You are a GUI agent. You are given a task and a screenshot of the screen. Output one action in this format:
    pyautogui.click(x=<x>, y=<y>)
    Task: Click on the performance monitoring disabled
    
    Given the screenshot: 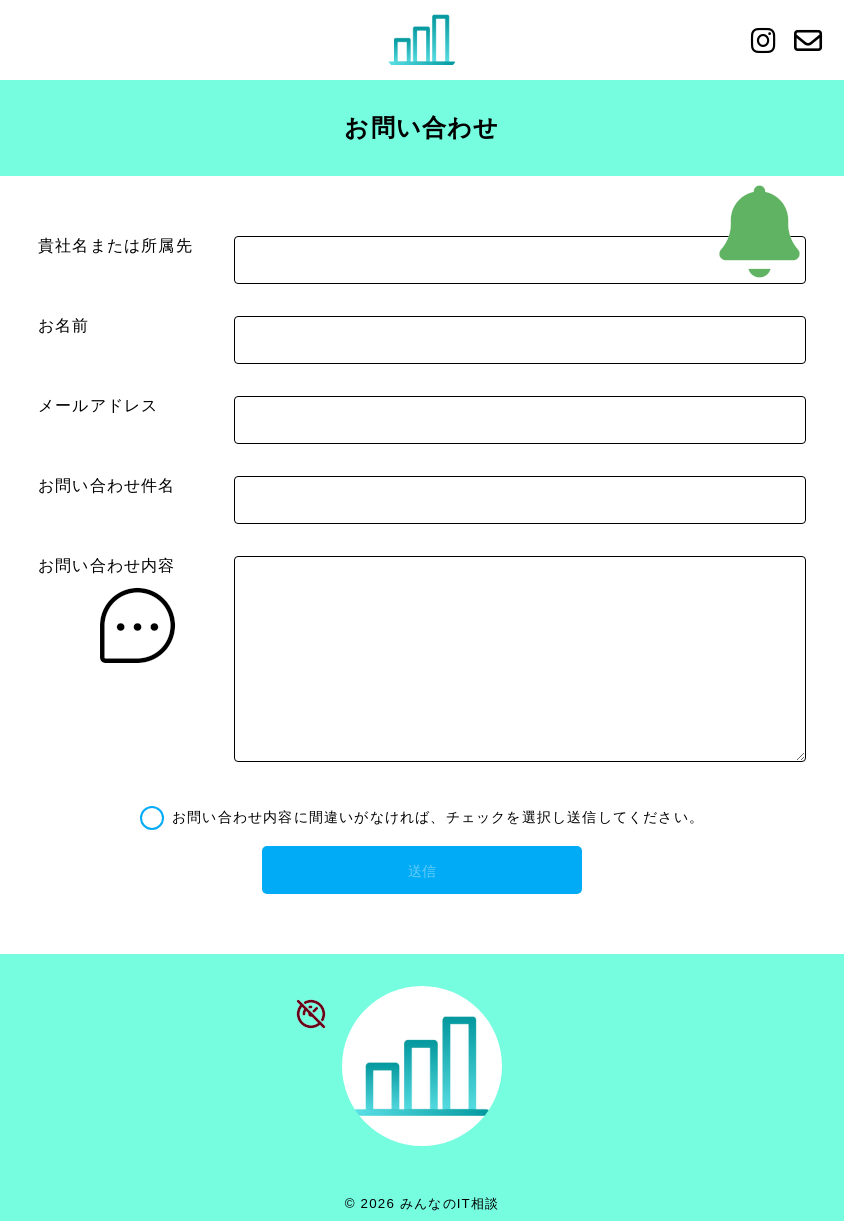 What is the action you would take?
    pyautogui.click(x=311, y=1014)
    